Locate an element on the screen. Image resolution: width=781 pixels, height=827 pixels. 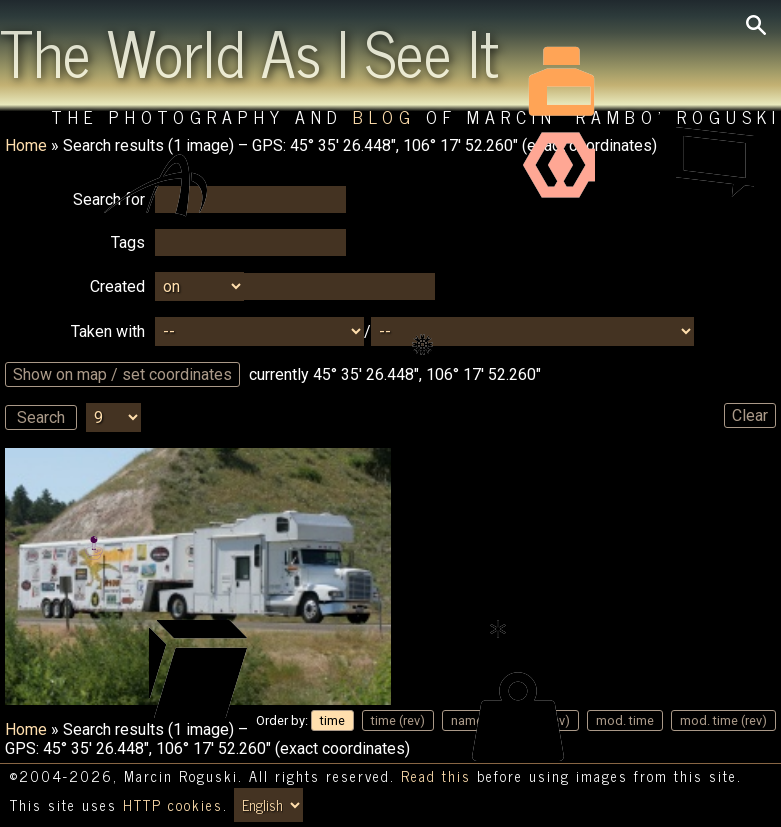
open tuta secure email app is located at coordinates (198, 669).